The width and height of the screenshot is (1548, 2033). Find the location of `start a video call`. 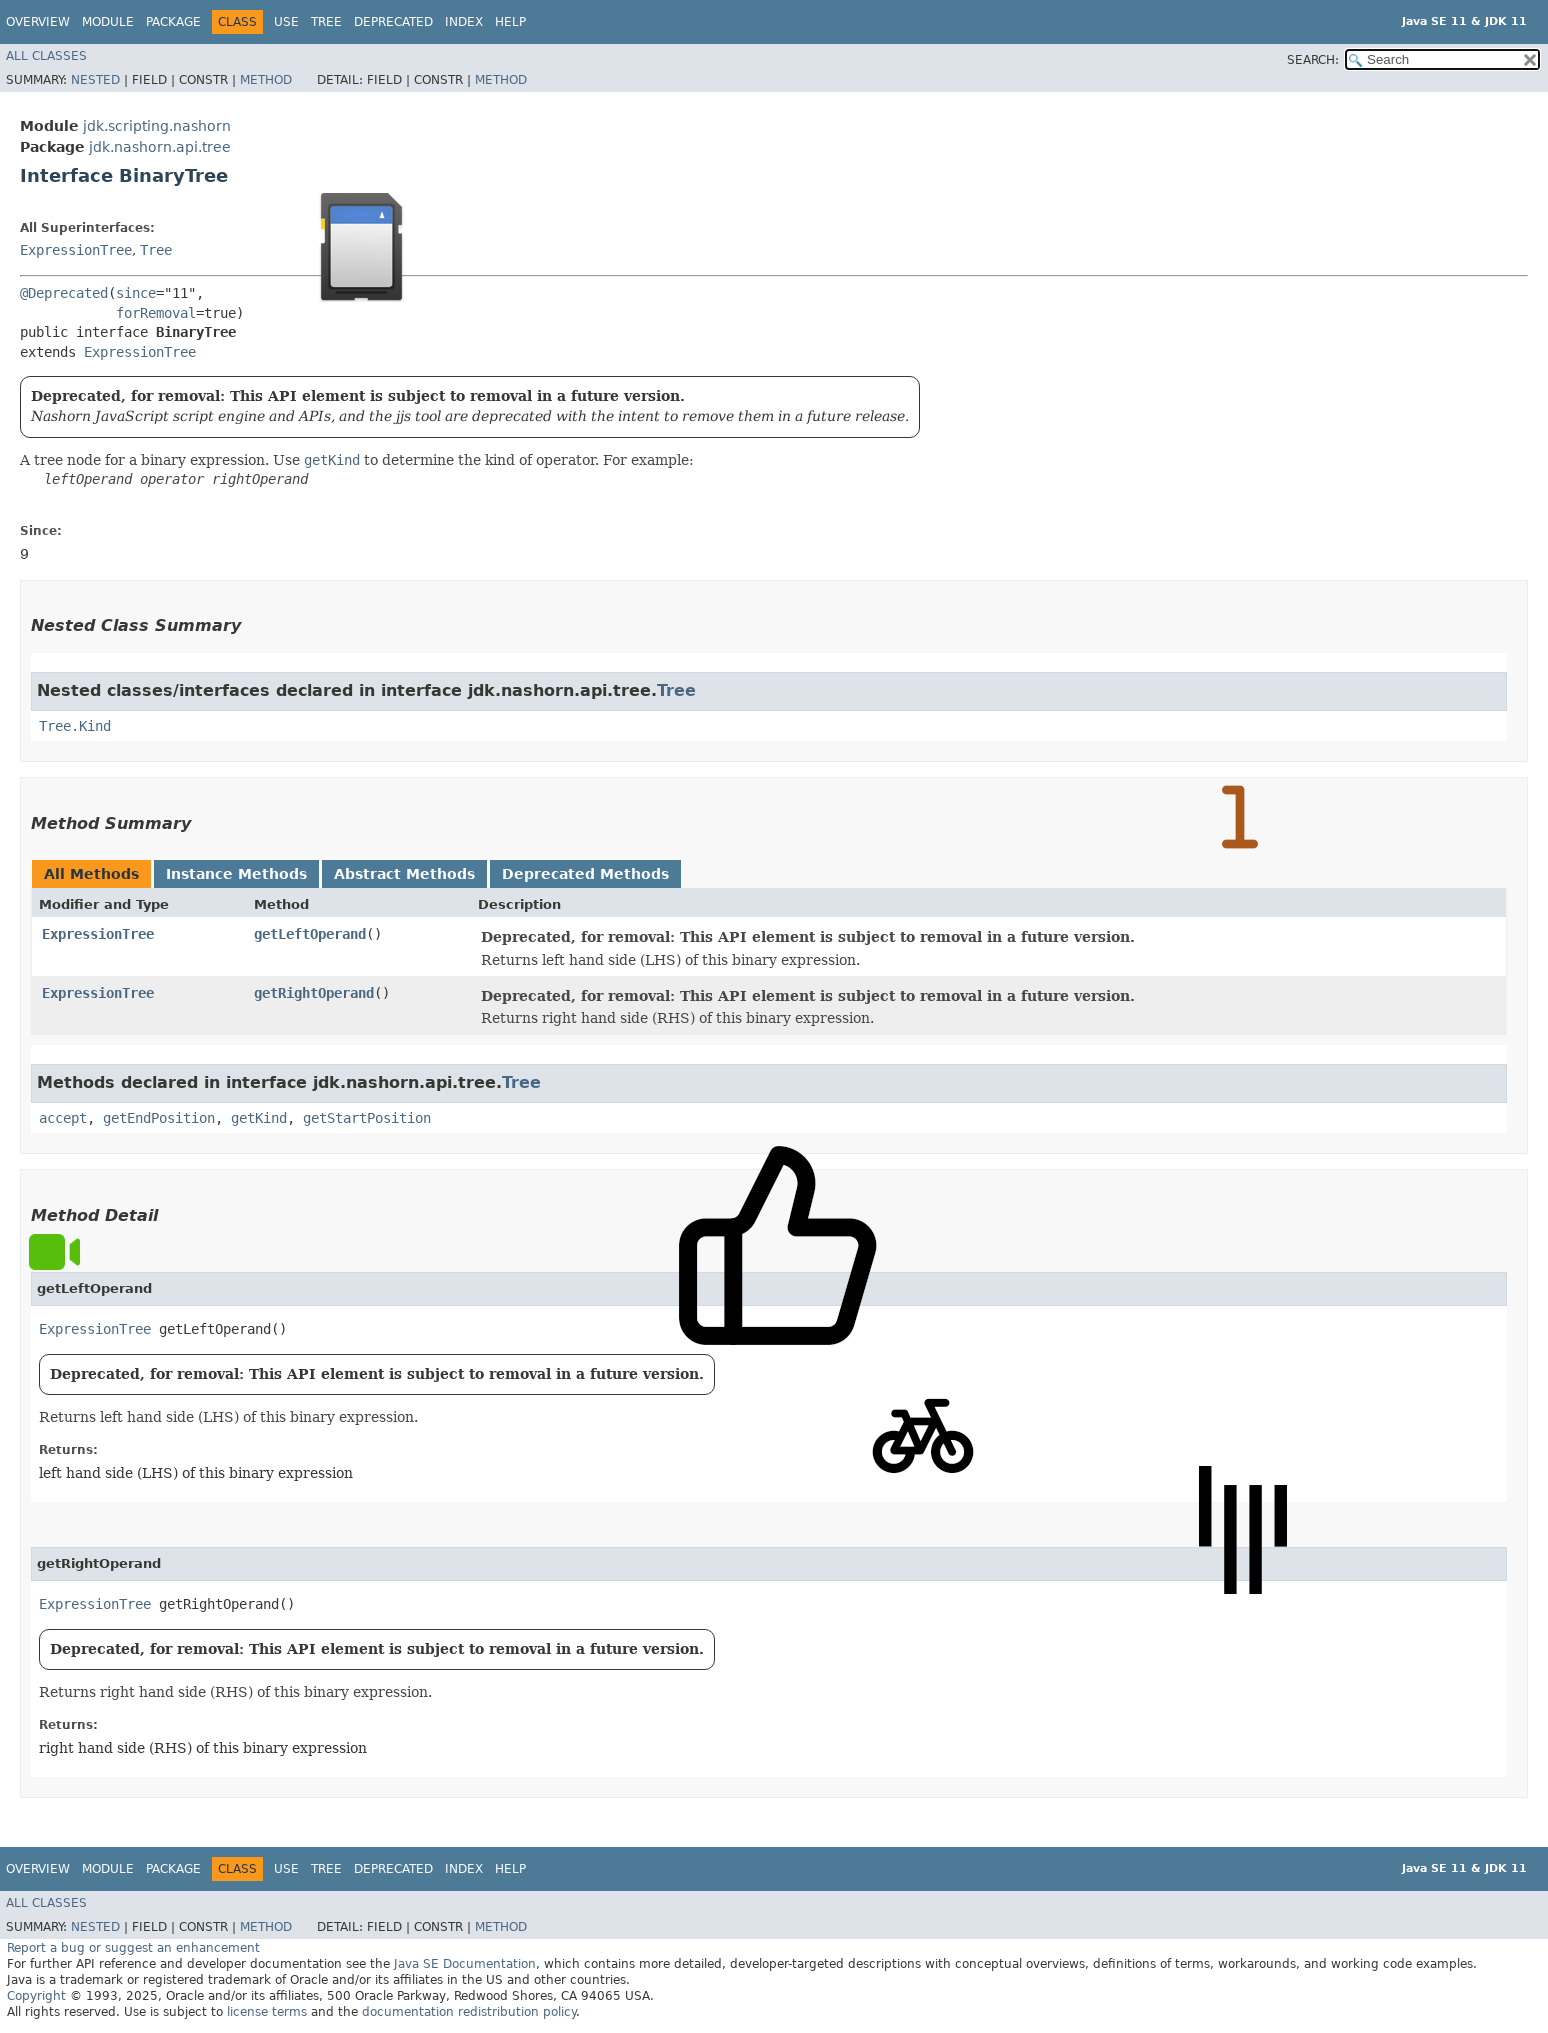

start a video call is located at coordinates (53, 1252).